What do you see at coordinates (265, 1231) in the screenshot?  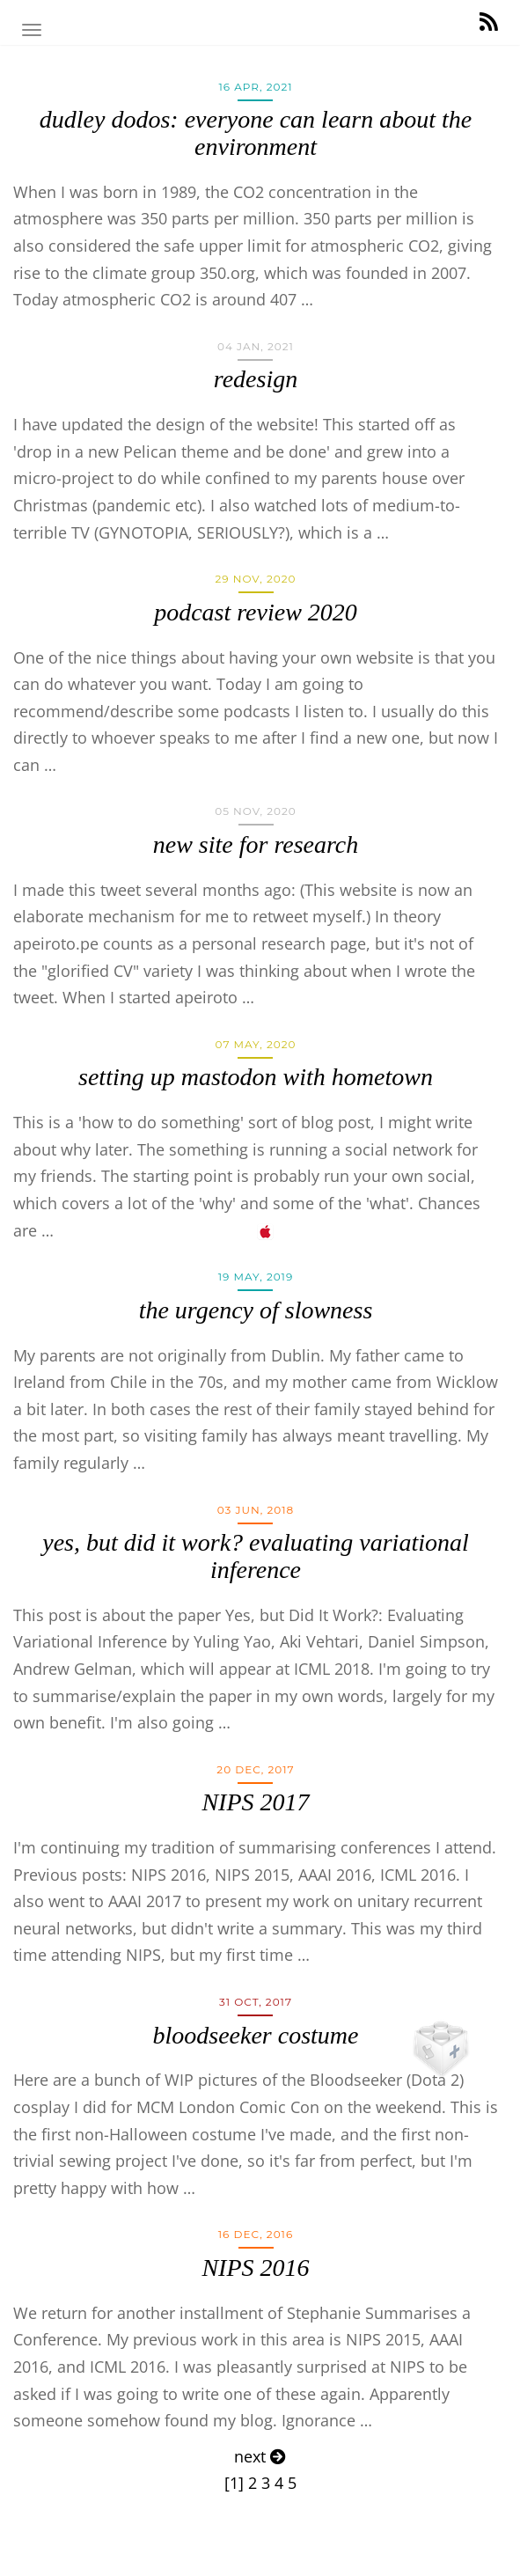 I see `view apple care or warranty coverage information` at bounding box center [265, 1231].